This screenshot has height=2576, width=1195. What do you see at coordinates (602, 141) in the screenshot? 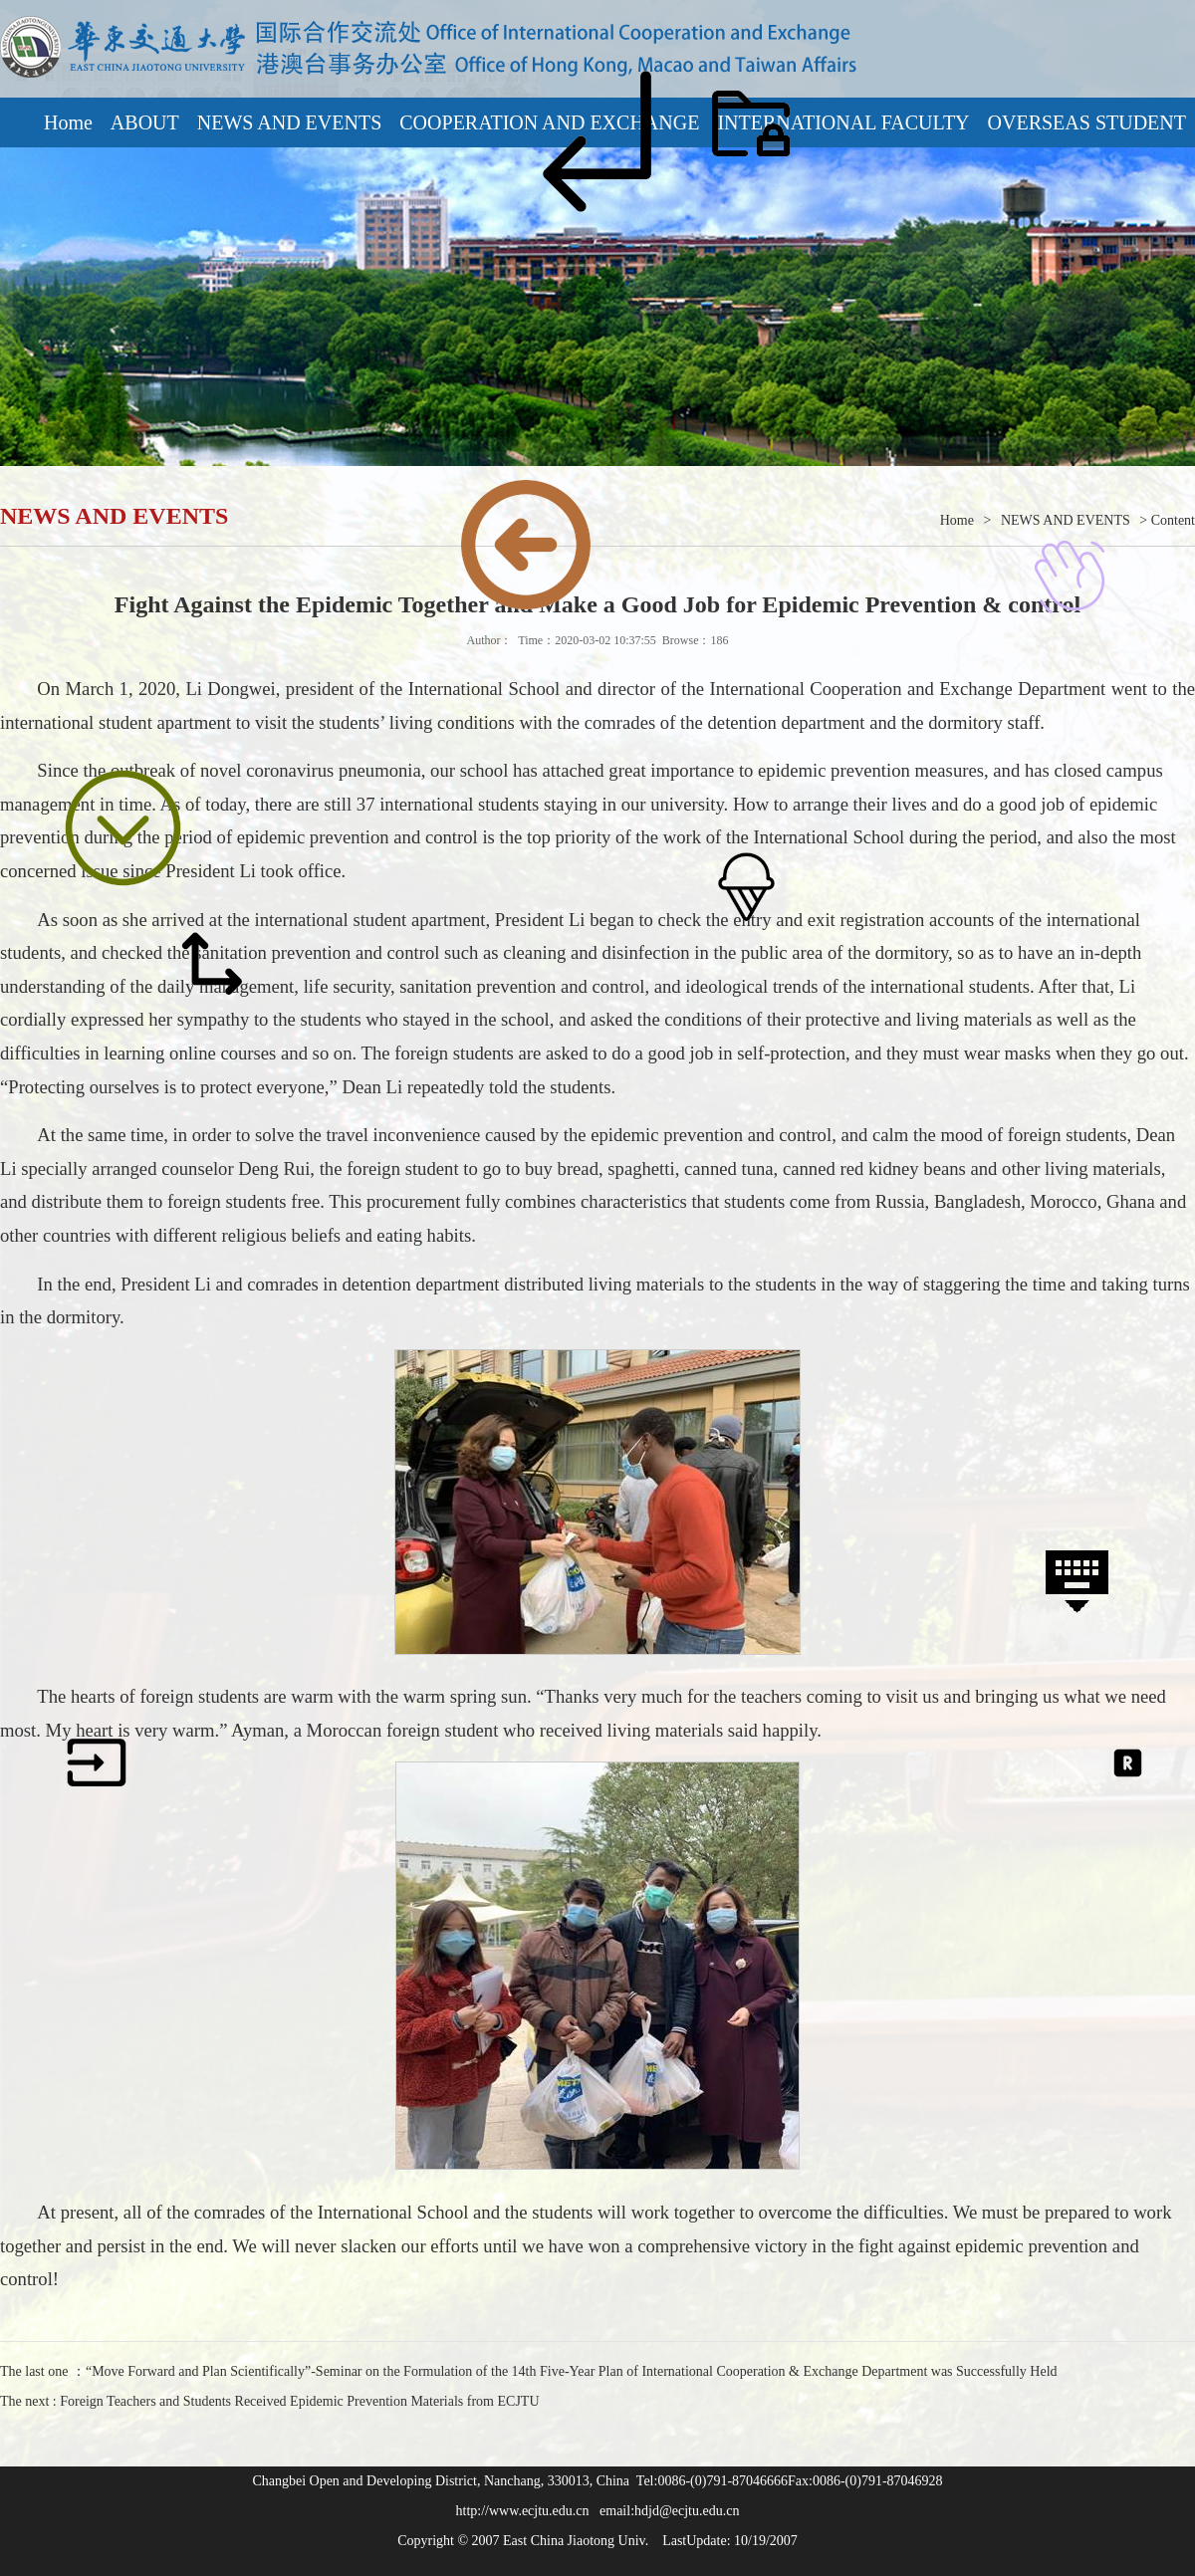
I see `return or enter key` at bounding box center [602, 141].